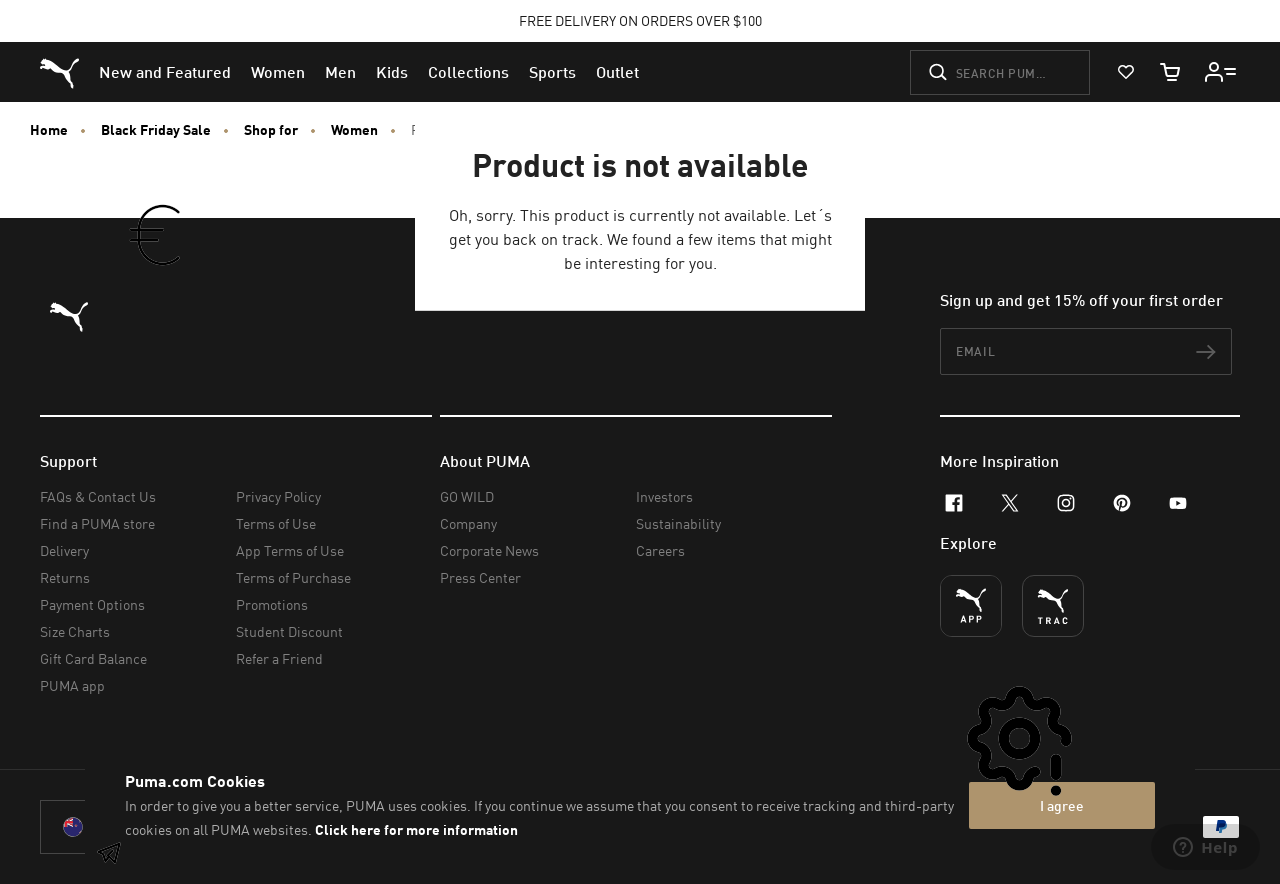  What do you see at coordinates (109, 853) in the screenshot?
I see `open telegram messaging app` at bounding box center [109, 853].